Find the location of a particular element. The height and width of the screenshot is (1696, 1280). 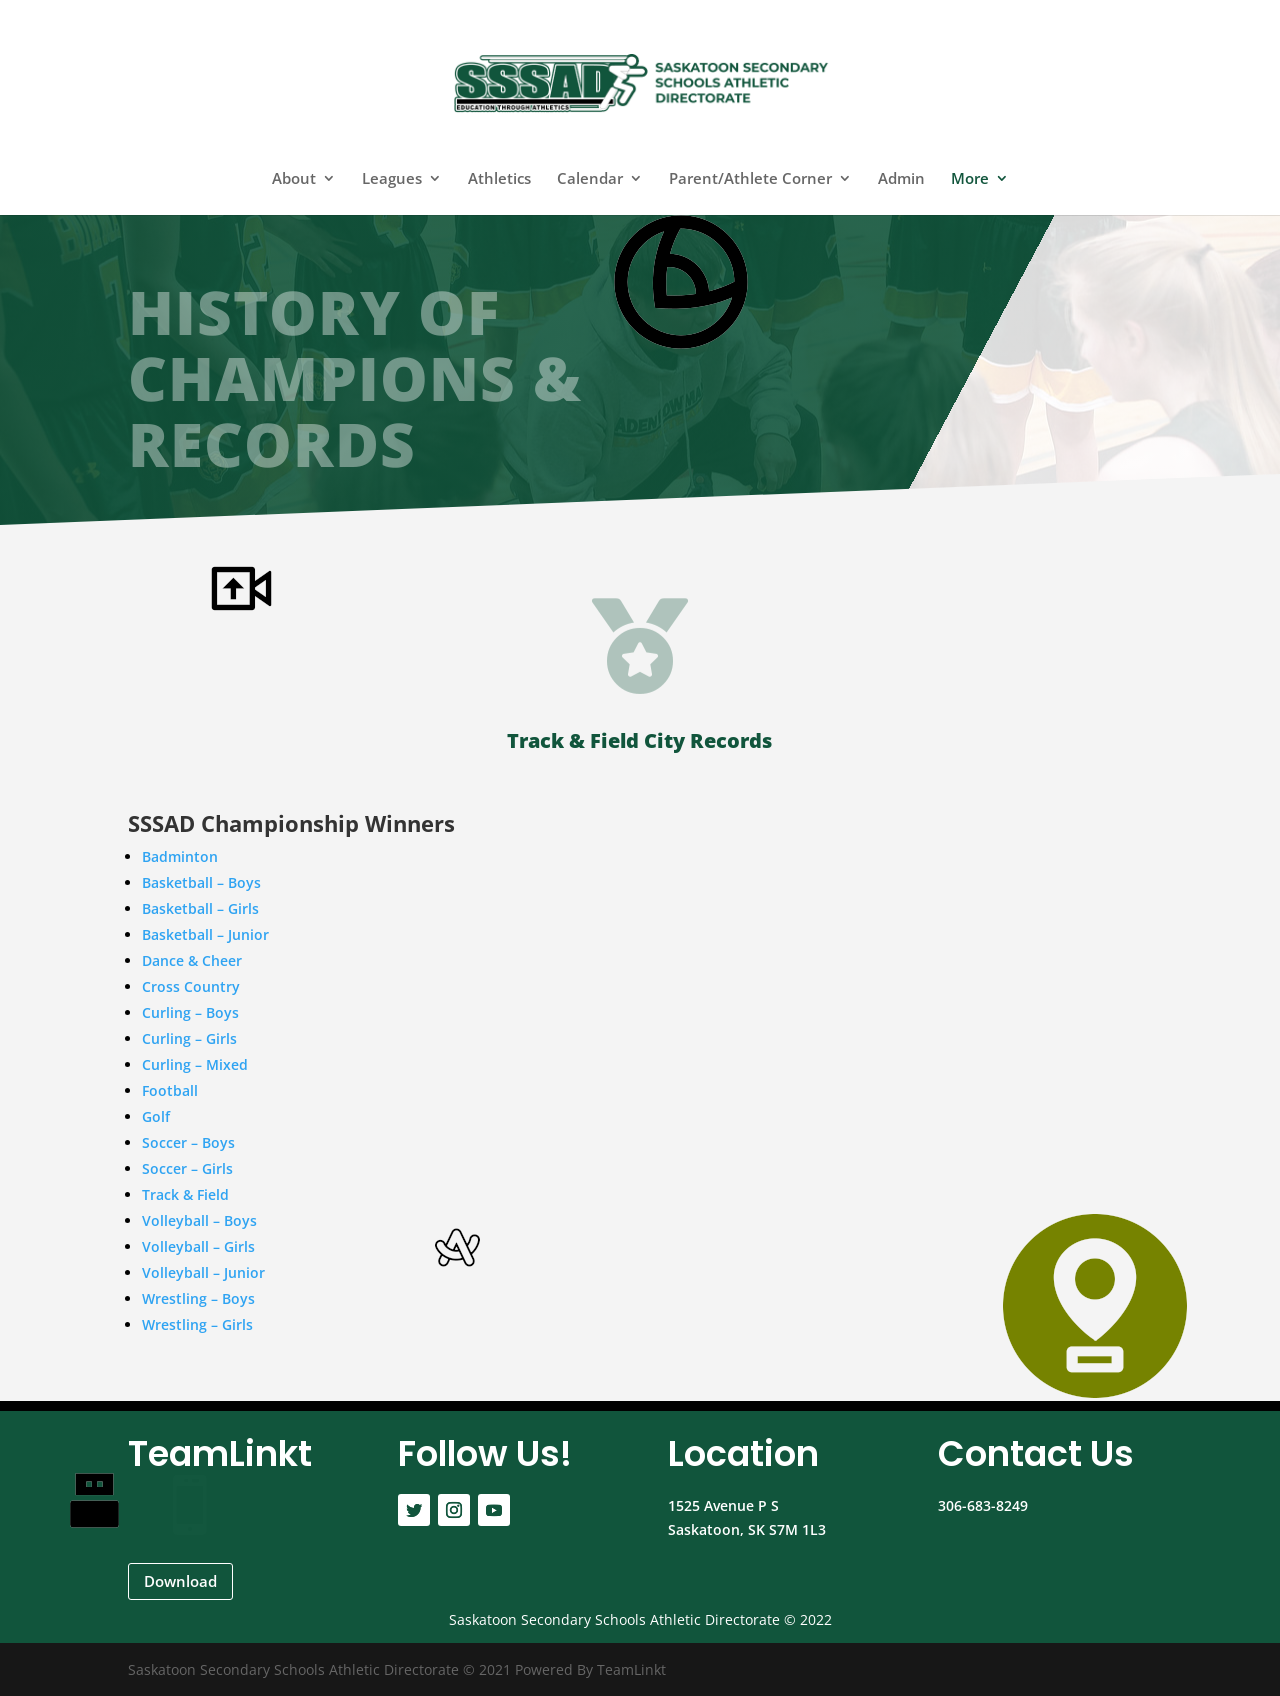

open the Arc browser is located at coordinates (457, 1247).